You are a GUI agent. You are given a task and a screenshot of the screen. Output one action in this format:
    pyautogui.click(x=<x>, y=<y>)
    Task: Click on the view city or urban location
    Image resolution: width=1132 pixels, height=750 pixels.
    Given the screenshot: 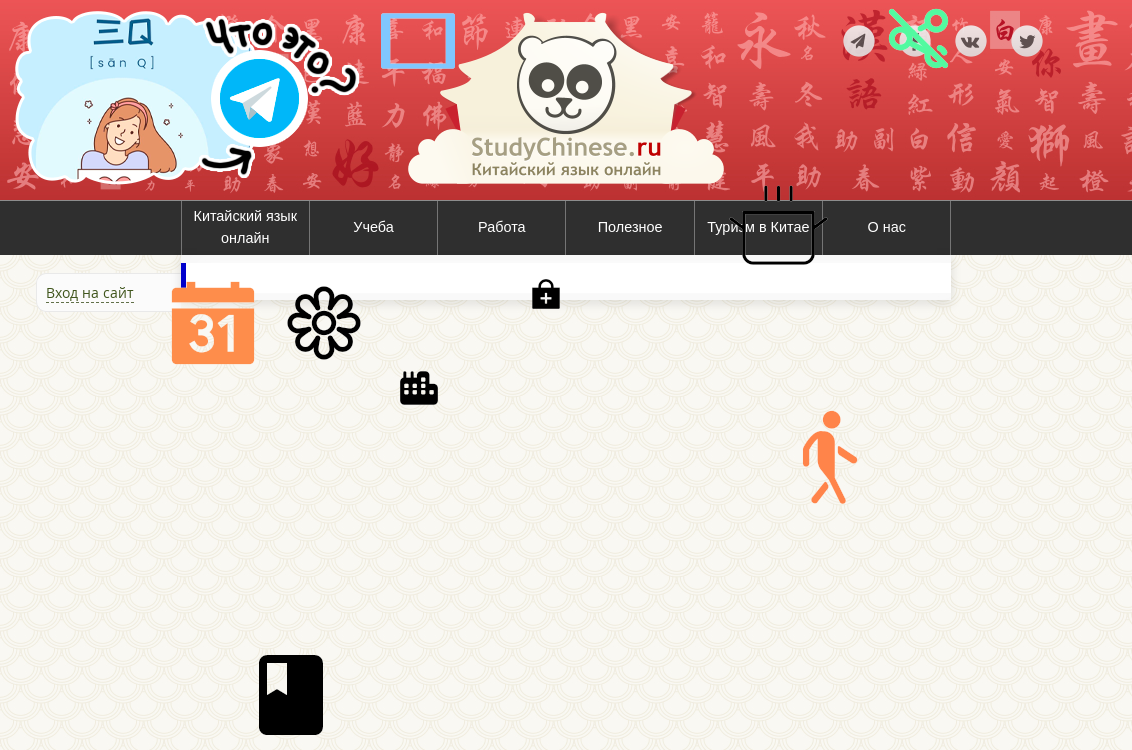 What is the action you would take?
    pyautogui.click(x=419, y=388)
    